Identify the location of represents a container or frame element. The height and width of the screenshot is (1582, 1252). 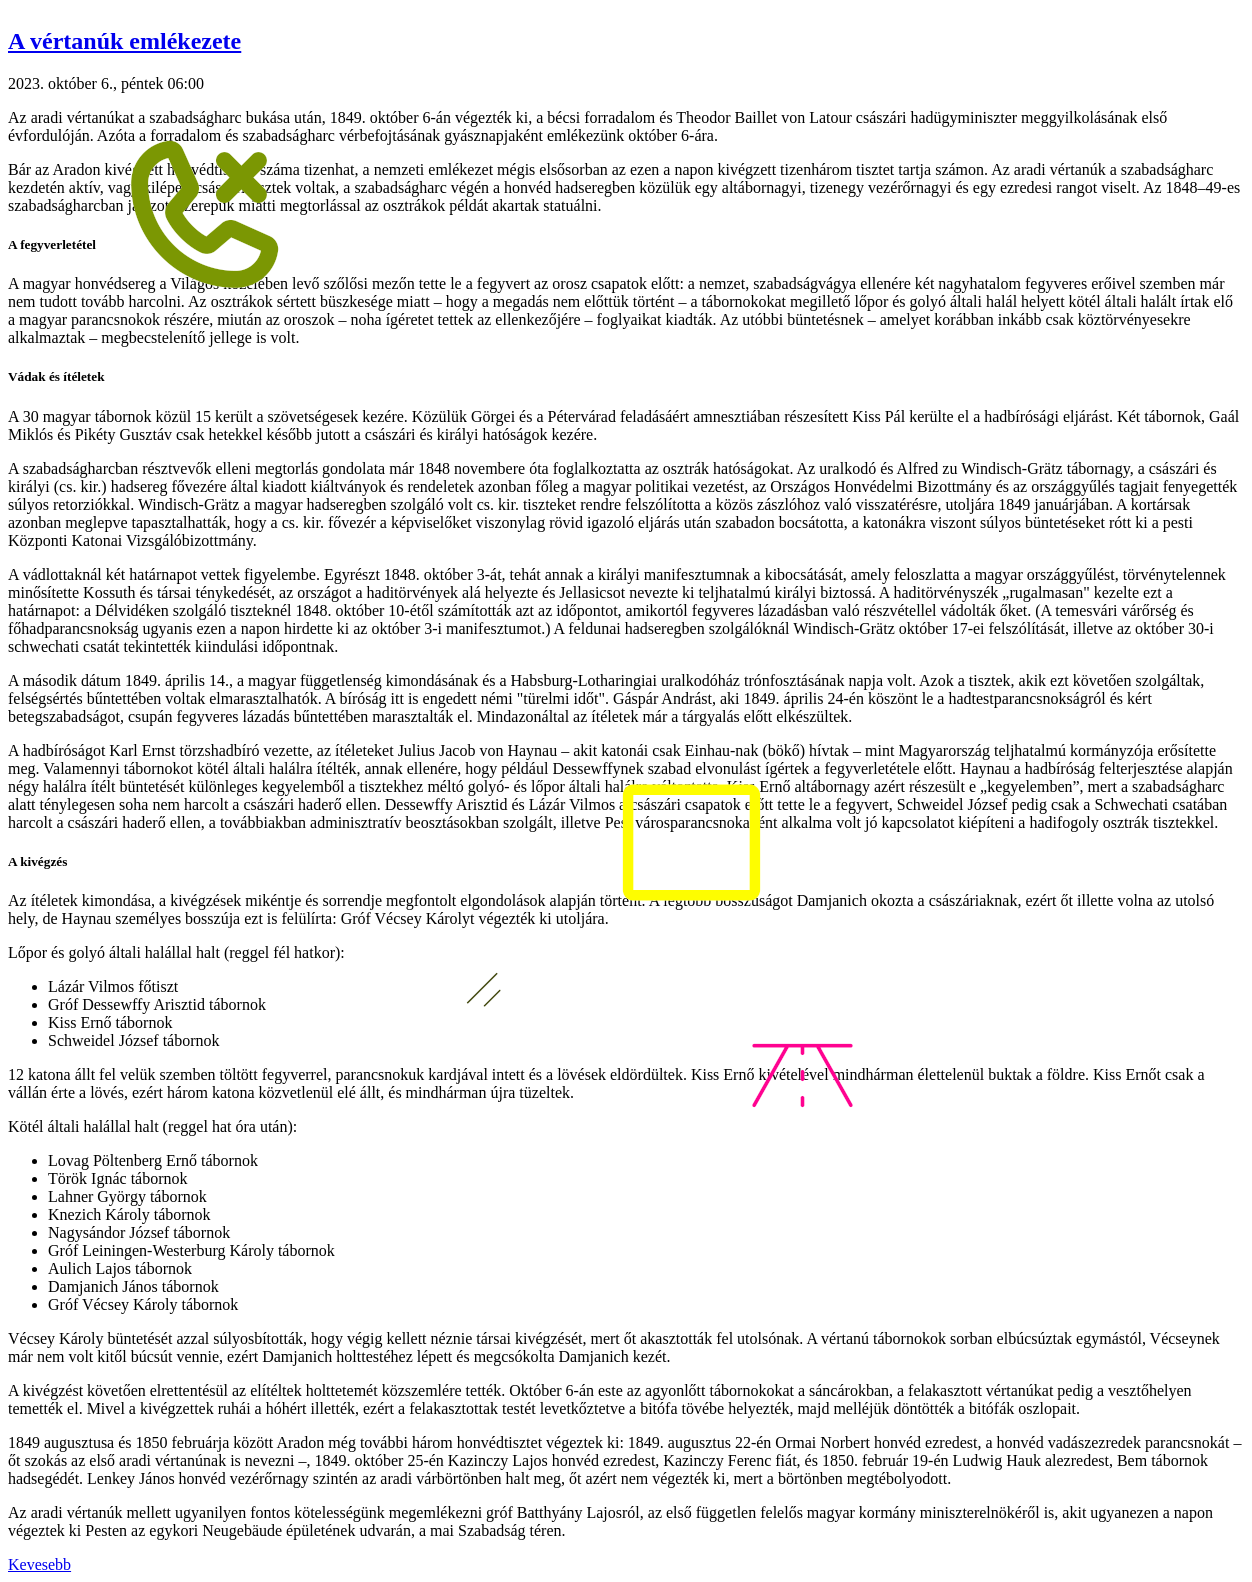
(691, 842).